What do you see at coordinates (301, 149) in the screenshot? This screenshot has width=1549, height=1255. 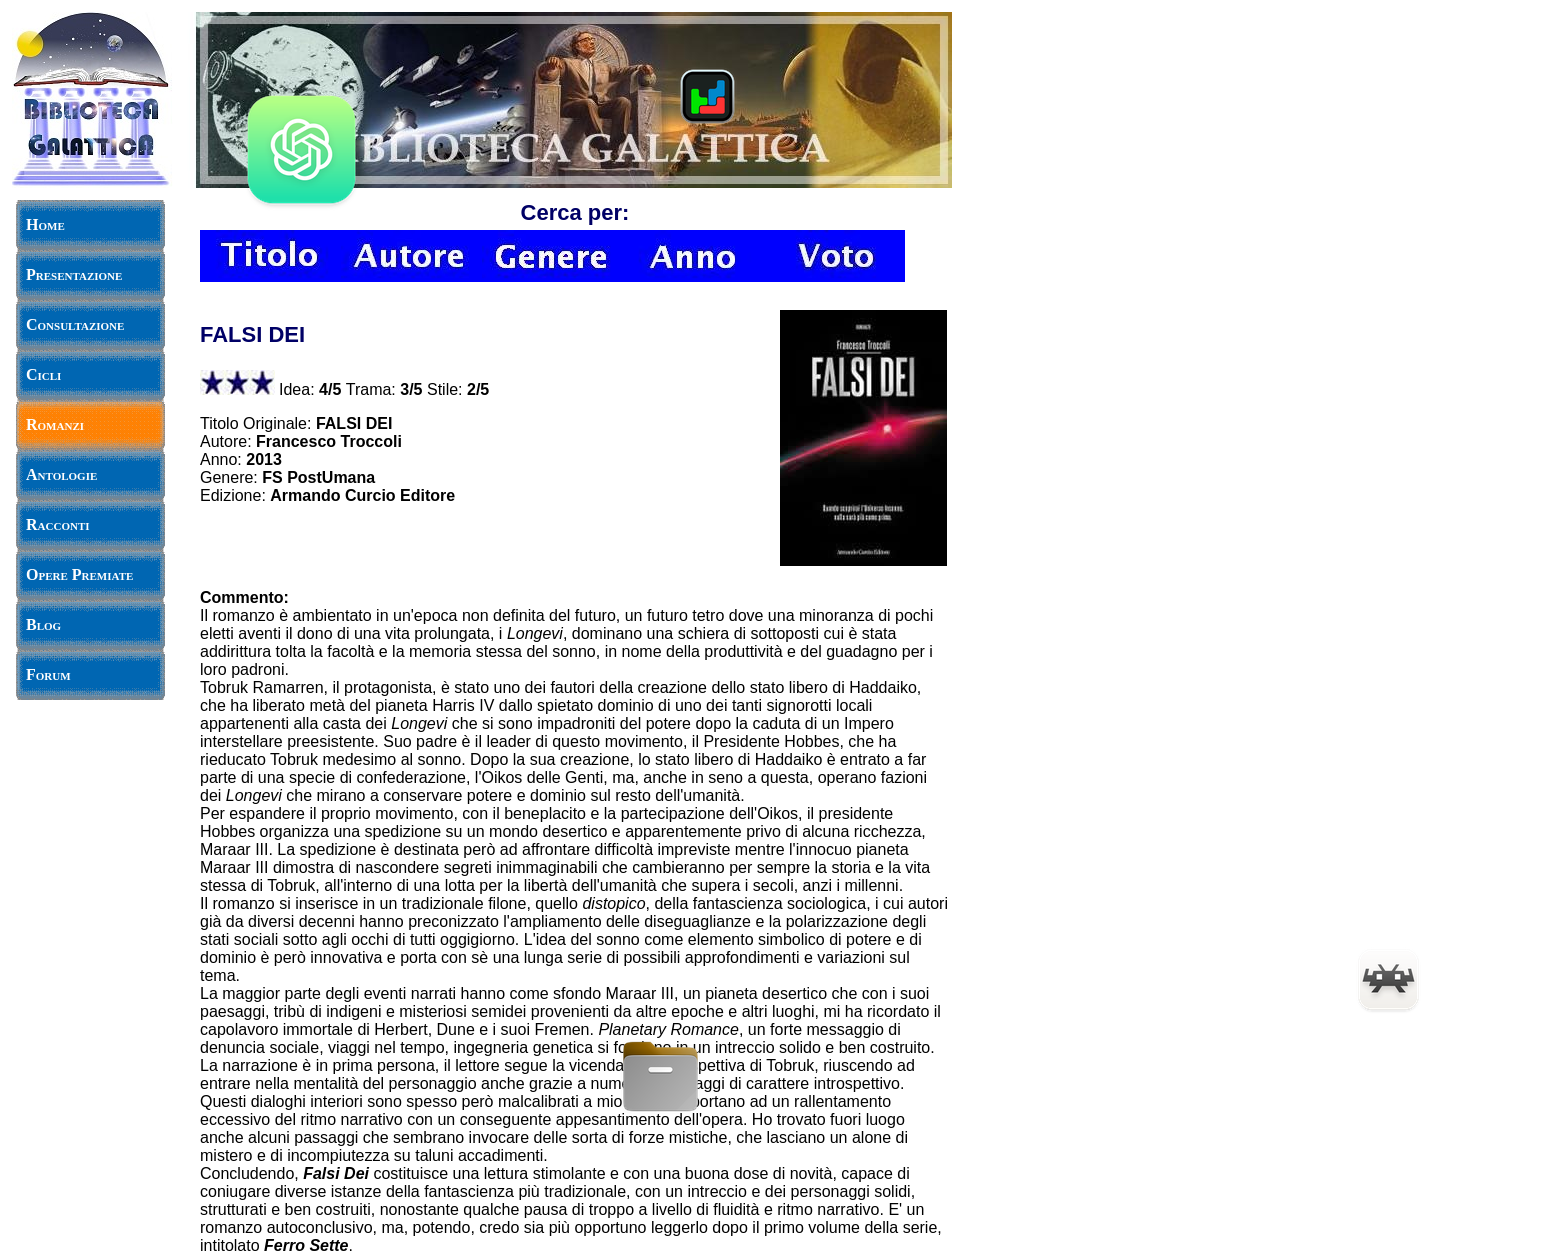 I see `open the OpenAI ChatGPT app` at bounding box center [301, 149].